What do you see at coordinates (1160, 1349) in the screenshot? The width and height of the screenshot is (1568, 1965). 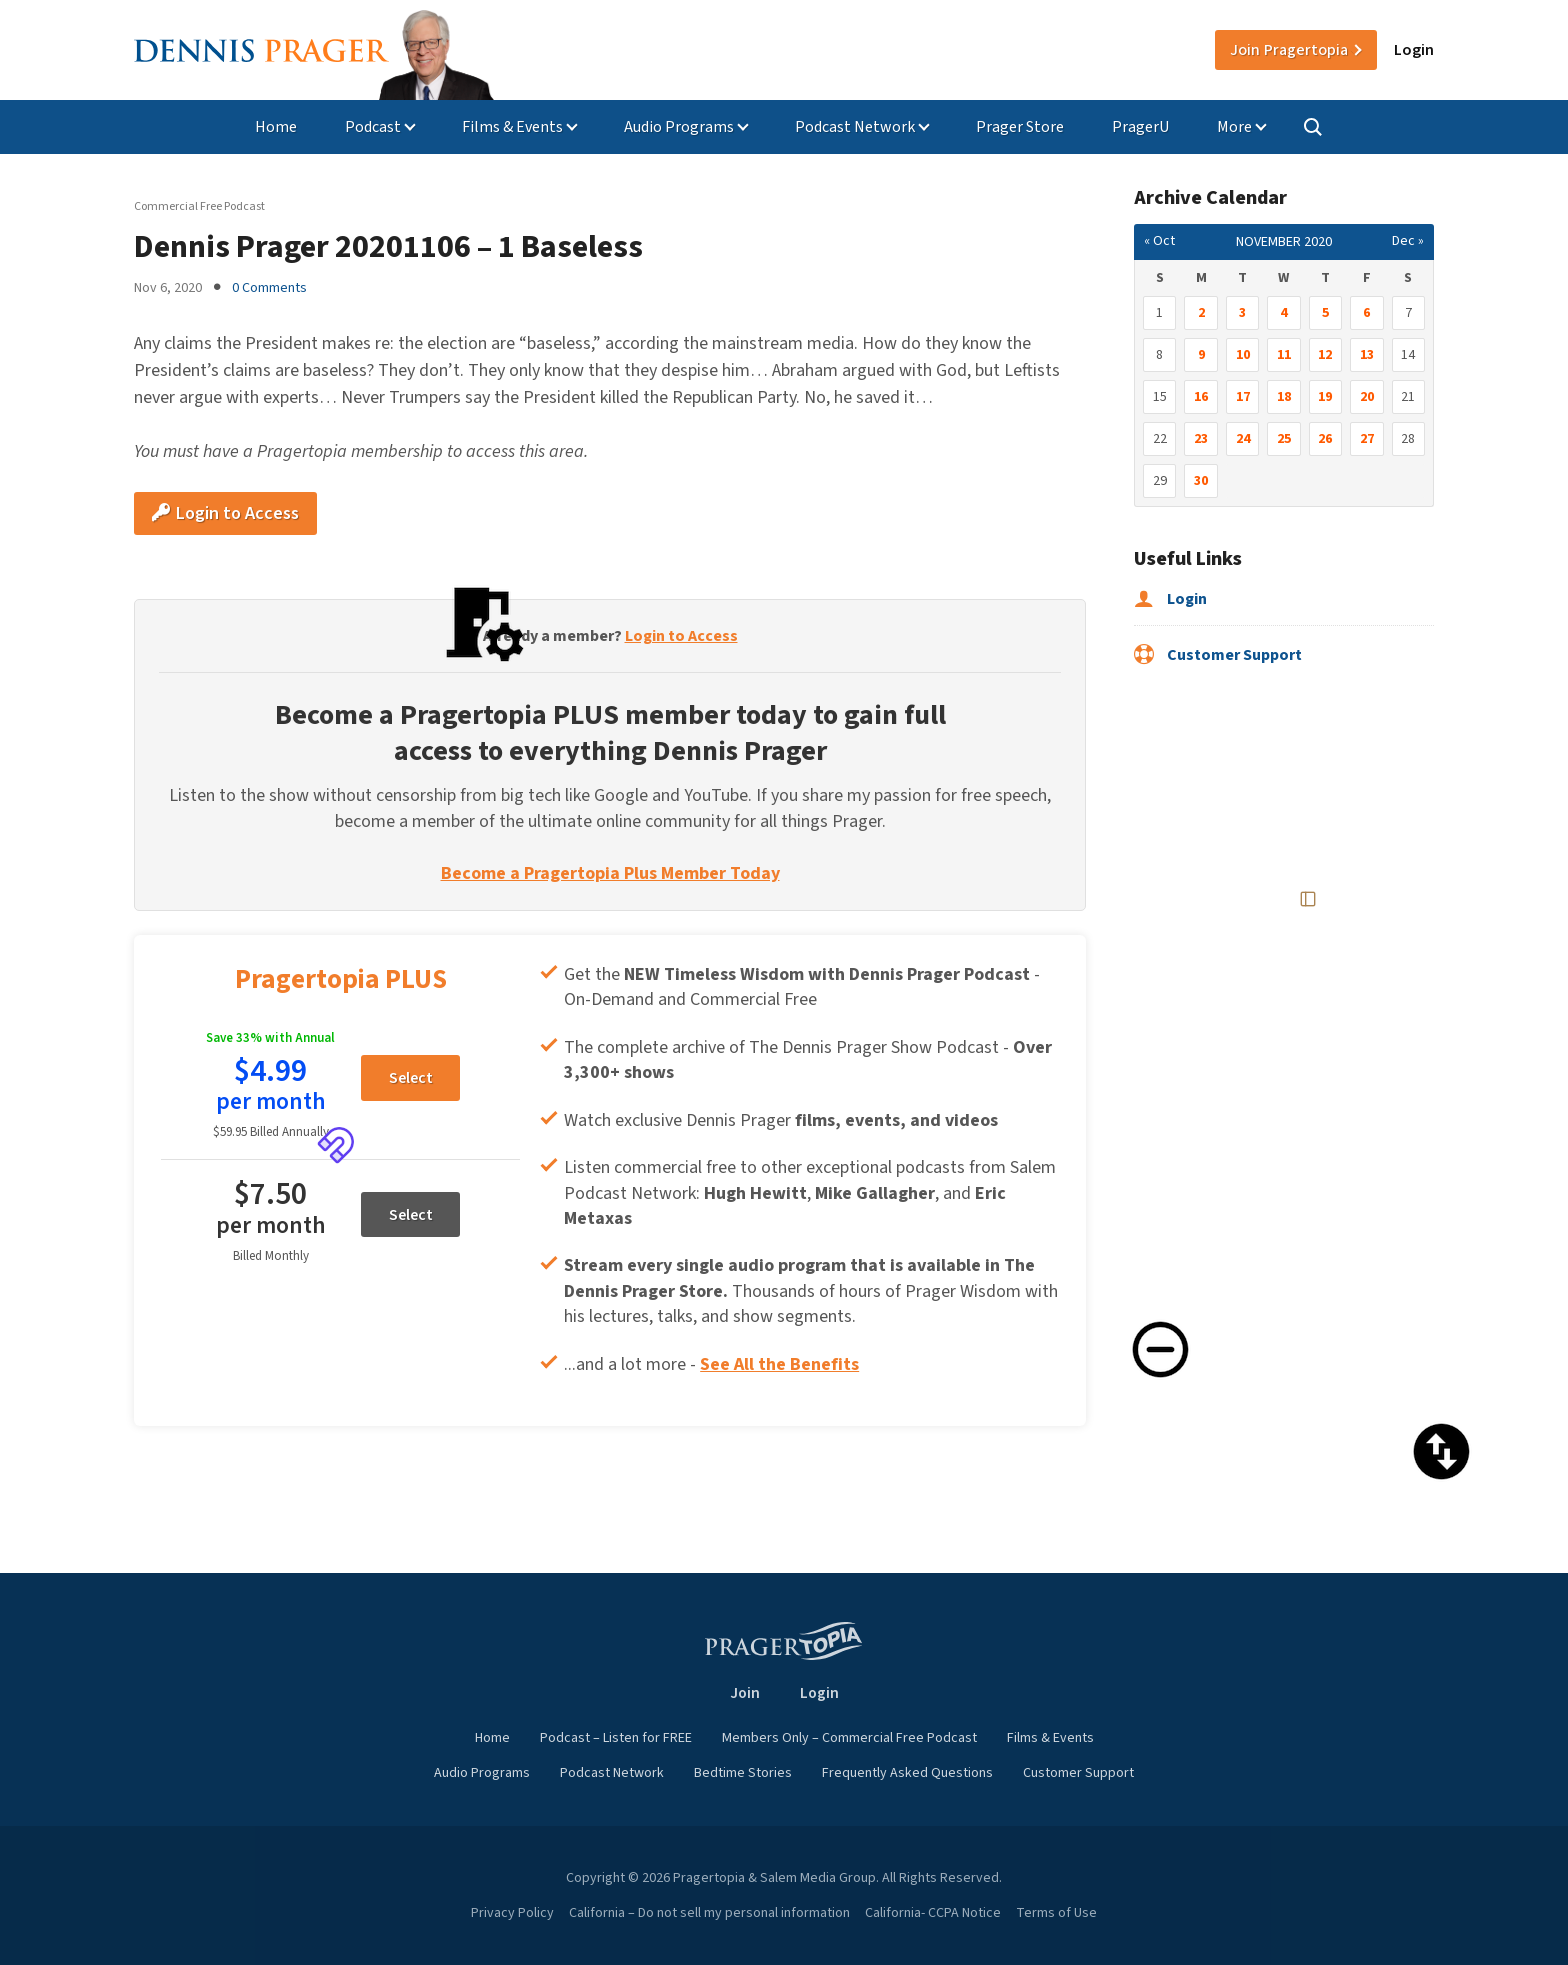 I see `remove an item from a list` at bounding box center [1160, 1349].